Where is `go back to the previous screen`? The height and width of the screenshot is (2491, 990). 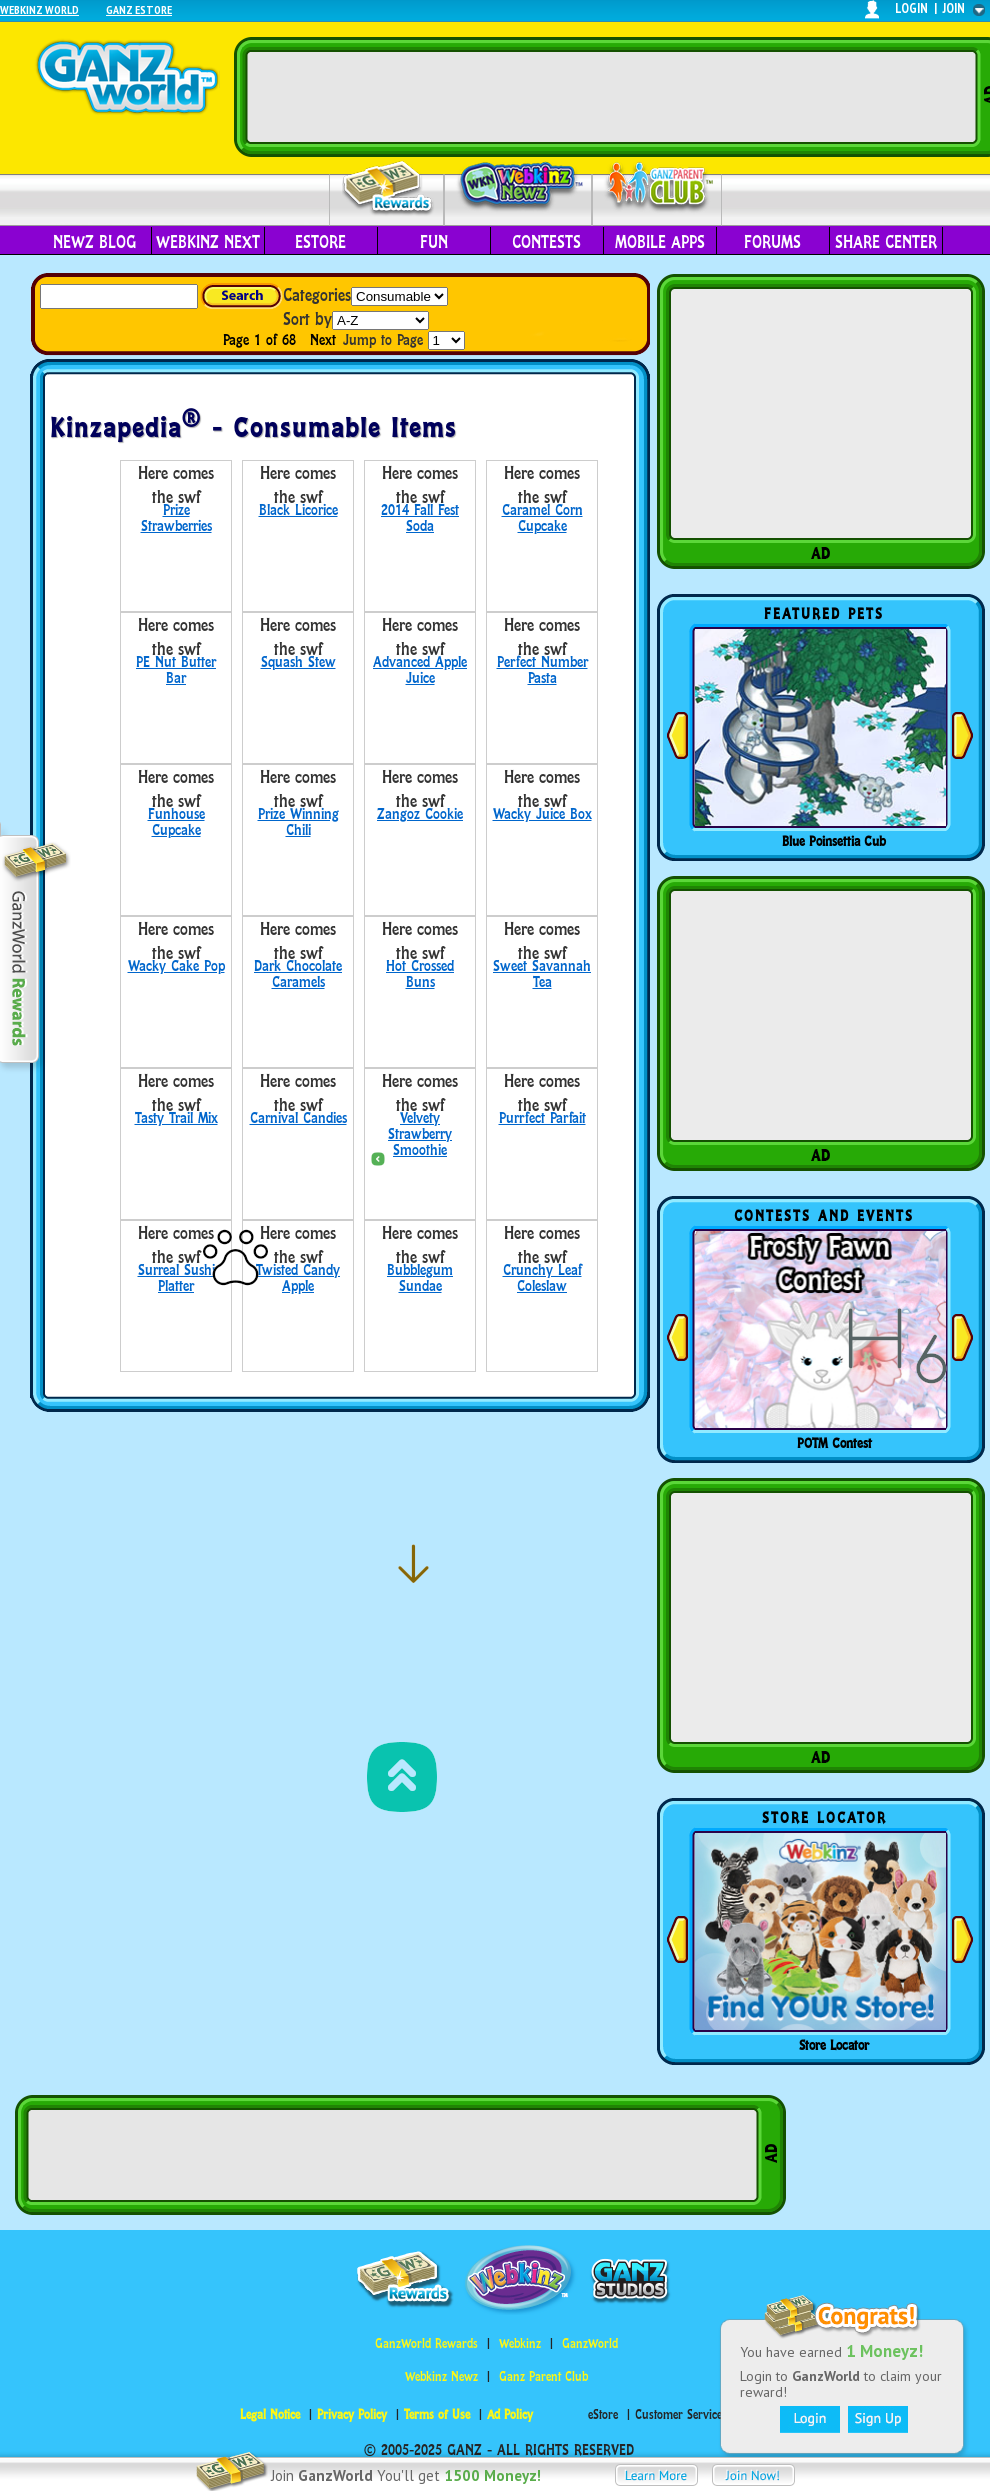
go back to the previous screen is located at coordinates (378, 1159).